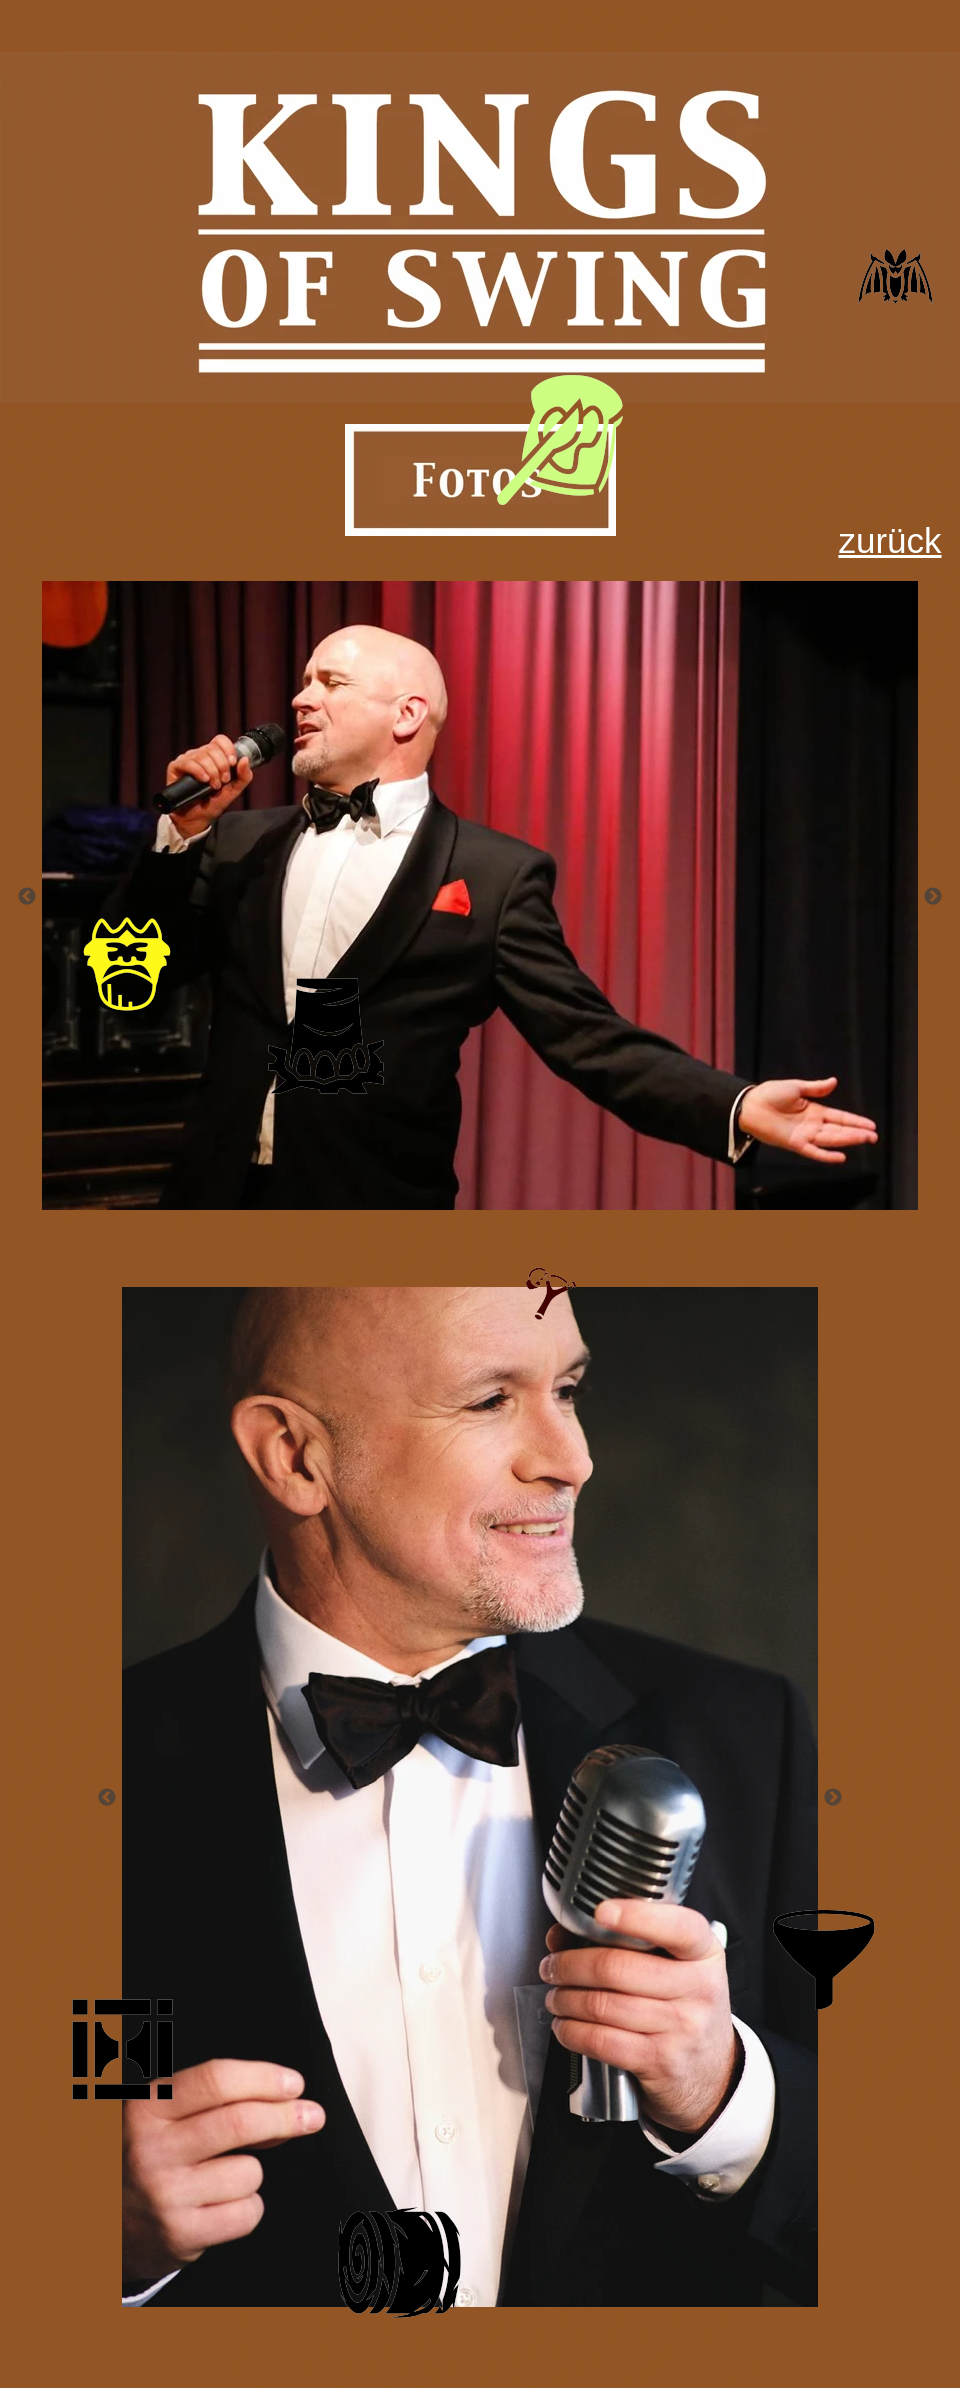  Describe the element at coordinates (560, 440) in the screenshot. I see `breakfast or food-related game item` at that location.